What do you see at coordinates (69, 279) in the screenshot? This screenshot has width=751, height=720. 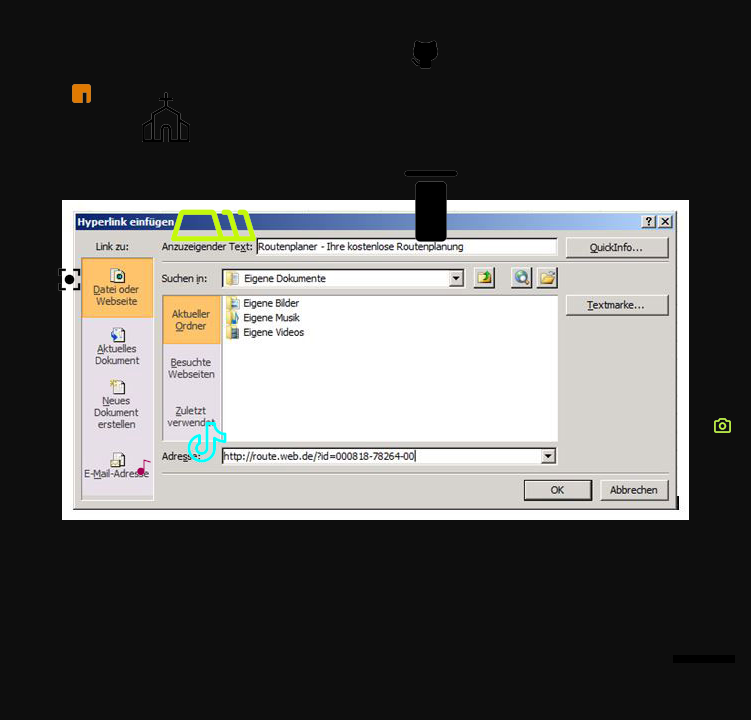 I see `center focus on the current subject` at bounding box center [69, 279].